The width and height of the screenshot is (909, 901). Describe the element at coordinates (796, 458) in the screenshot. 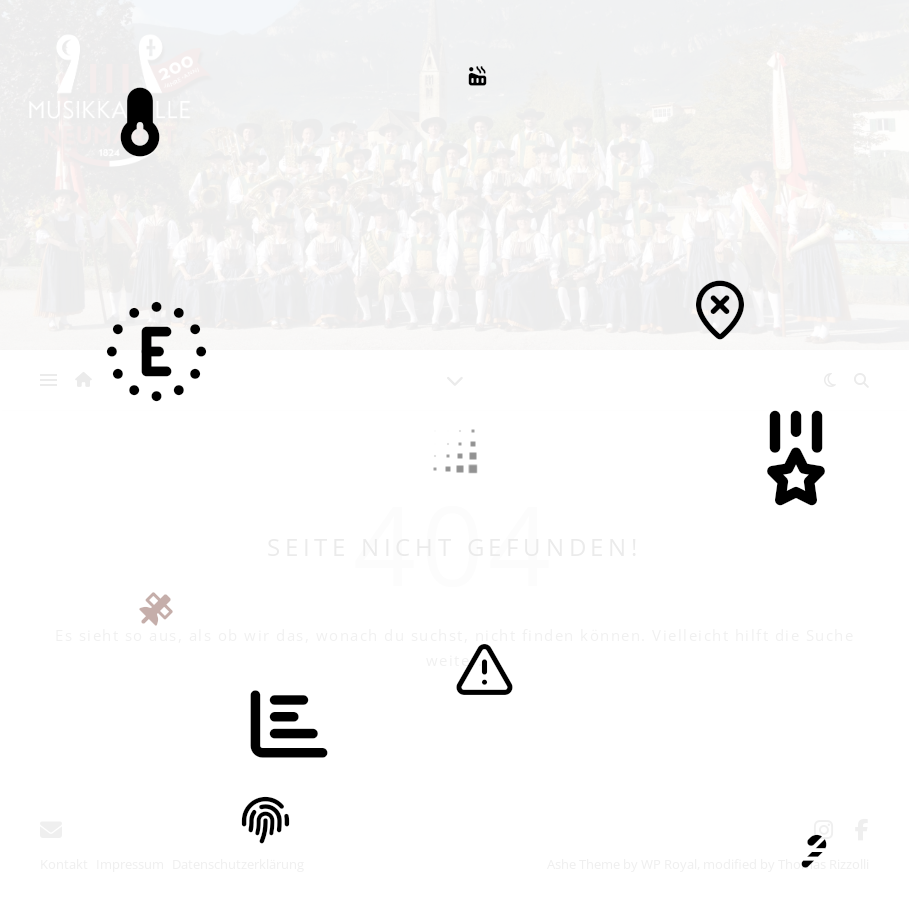

I see `view achievements or awards` at that location.